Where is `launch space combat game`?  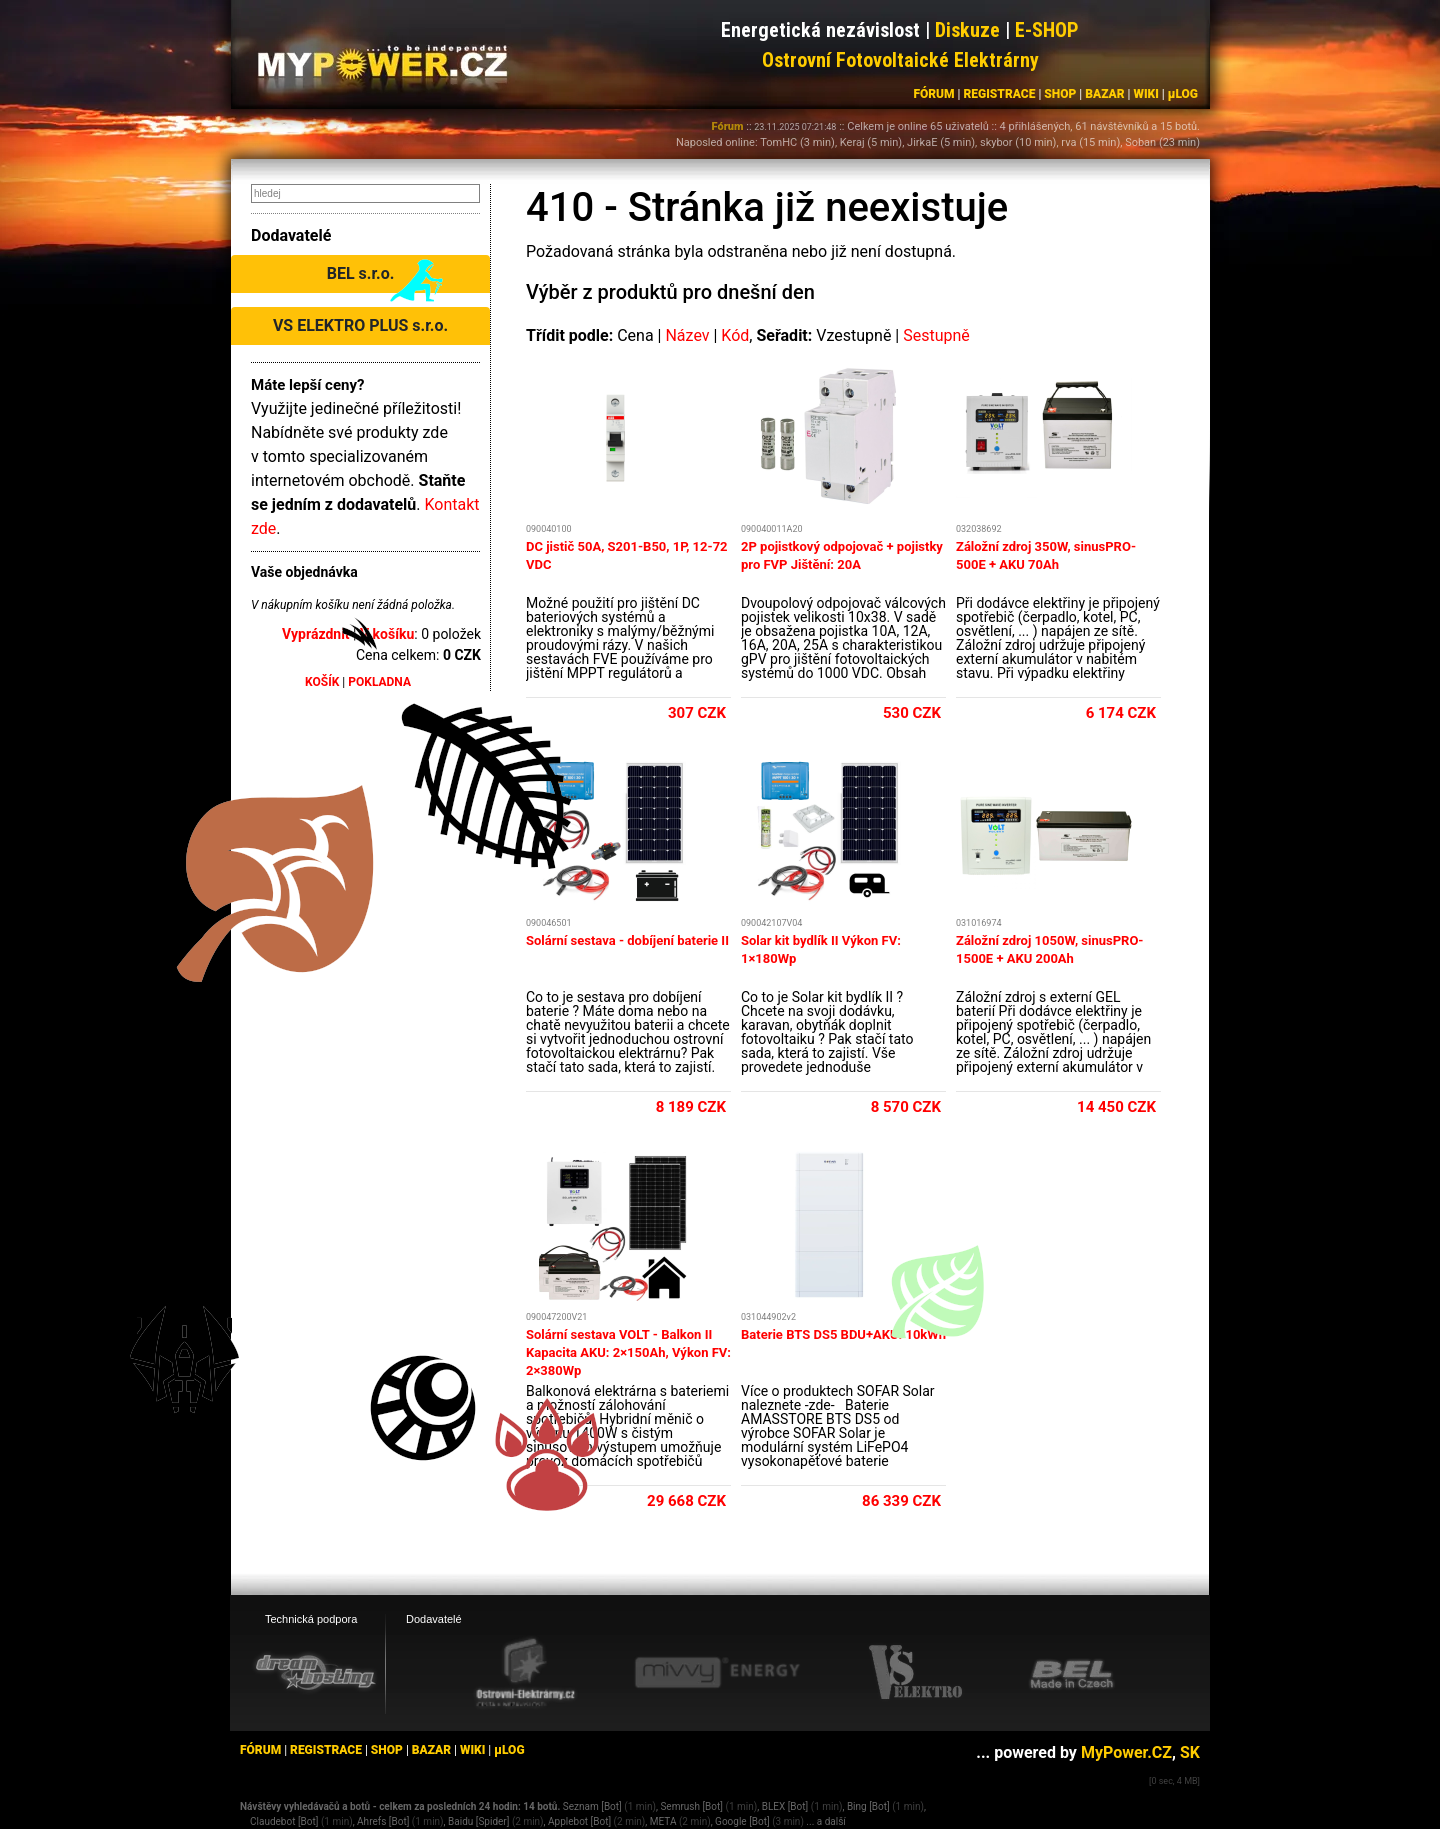
launch space combat game is located at coordinates (184, 1359).